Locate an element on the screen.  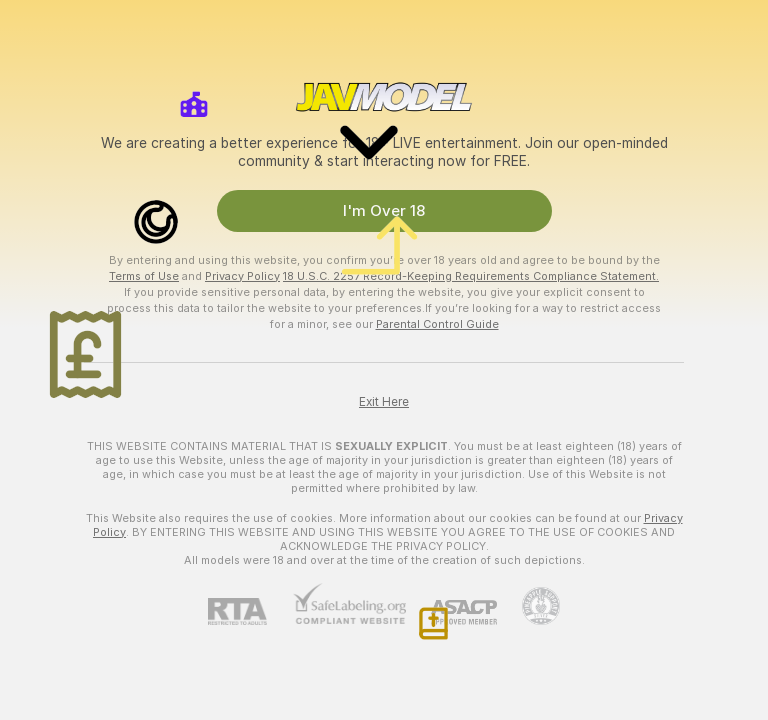
open Cinema 4D application is located at coordinates (156, 222).